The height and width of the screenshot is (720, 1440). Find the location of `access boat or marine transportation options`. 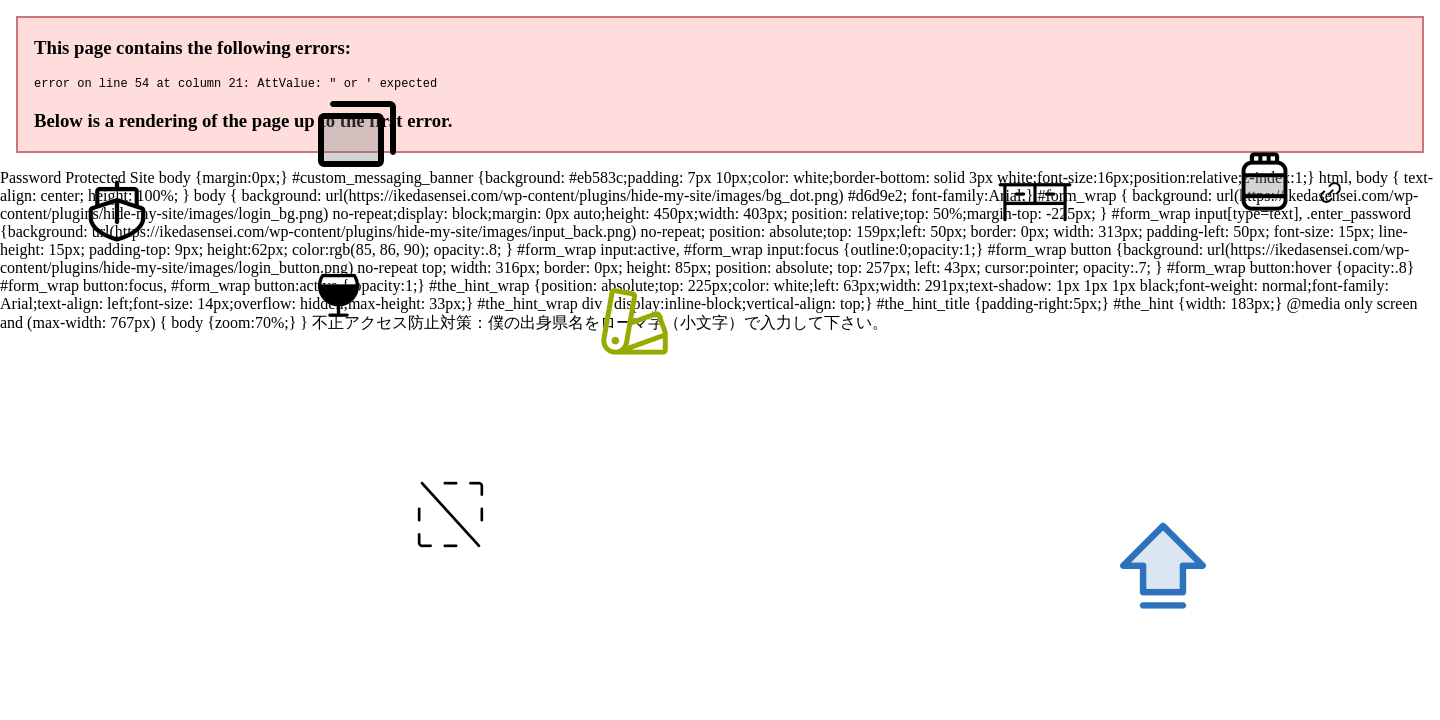

access boat or marine transportation options is located at coordinates (117, 211).